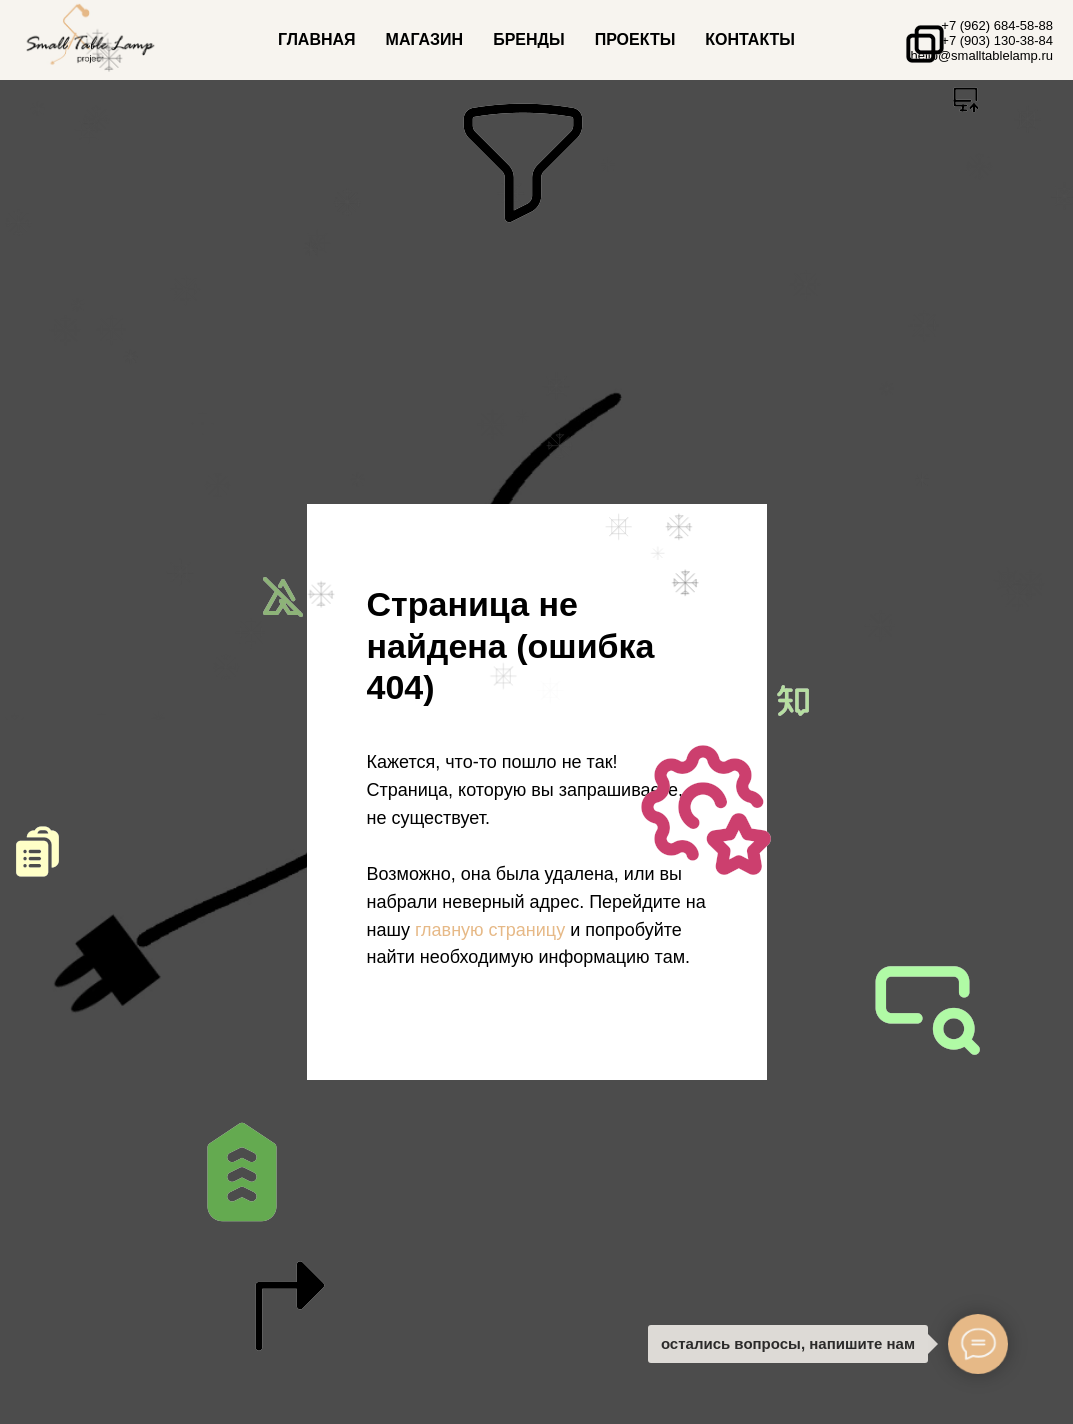 Image resolution: width=1073 pixels, height=1424 pixels. What do you see at coordinates (242, 1172) in the screenshot?
I see `view user rank or level status` at bounding box center [242, 1172].